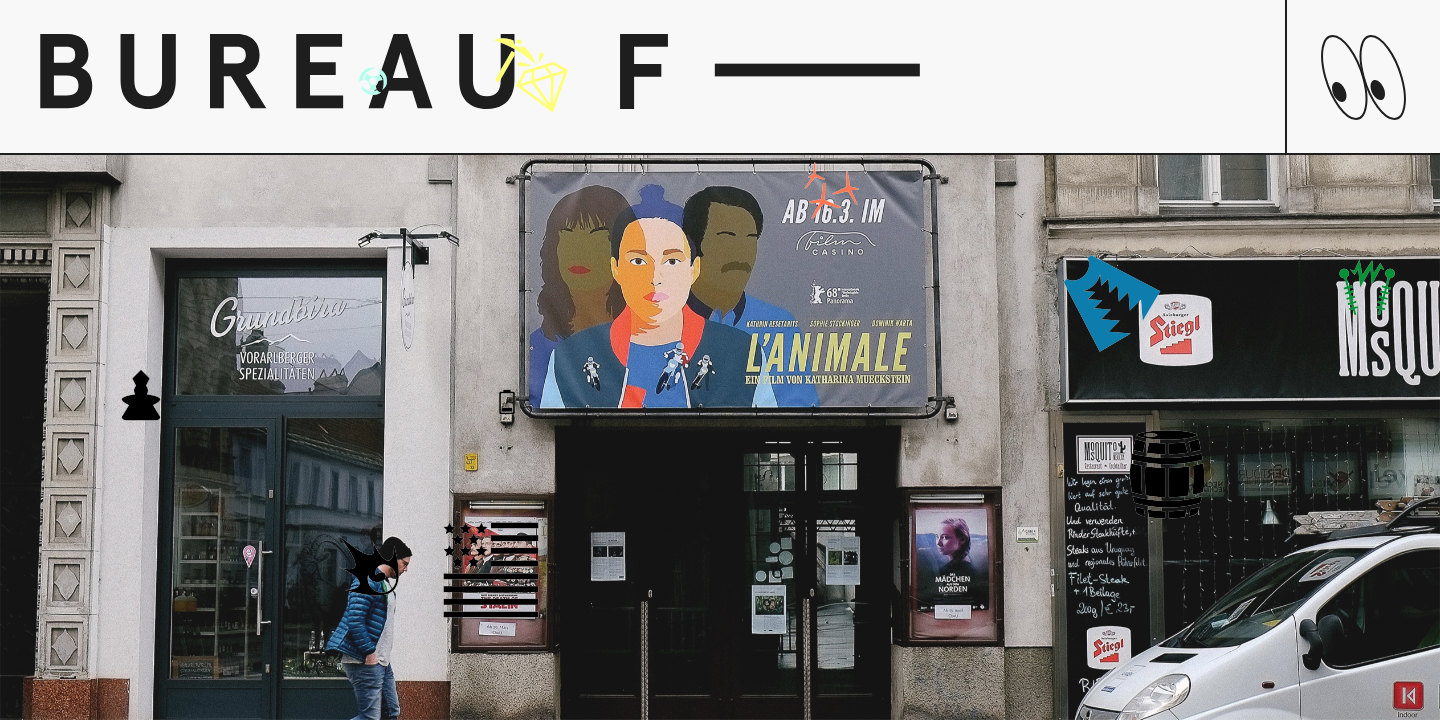 This screenshot has height=720, width=1440. Describe the element at coordinates (1167, 474) in the screenshot. I see `inventory item representing storage or containers` at that location.